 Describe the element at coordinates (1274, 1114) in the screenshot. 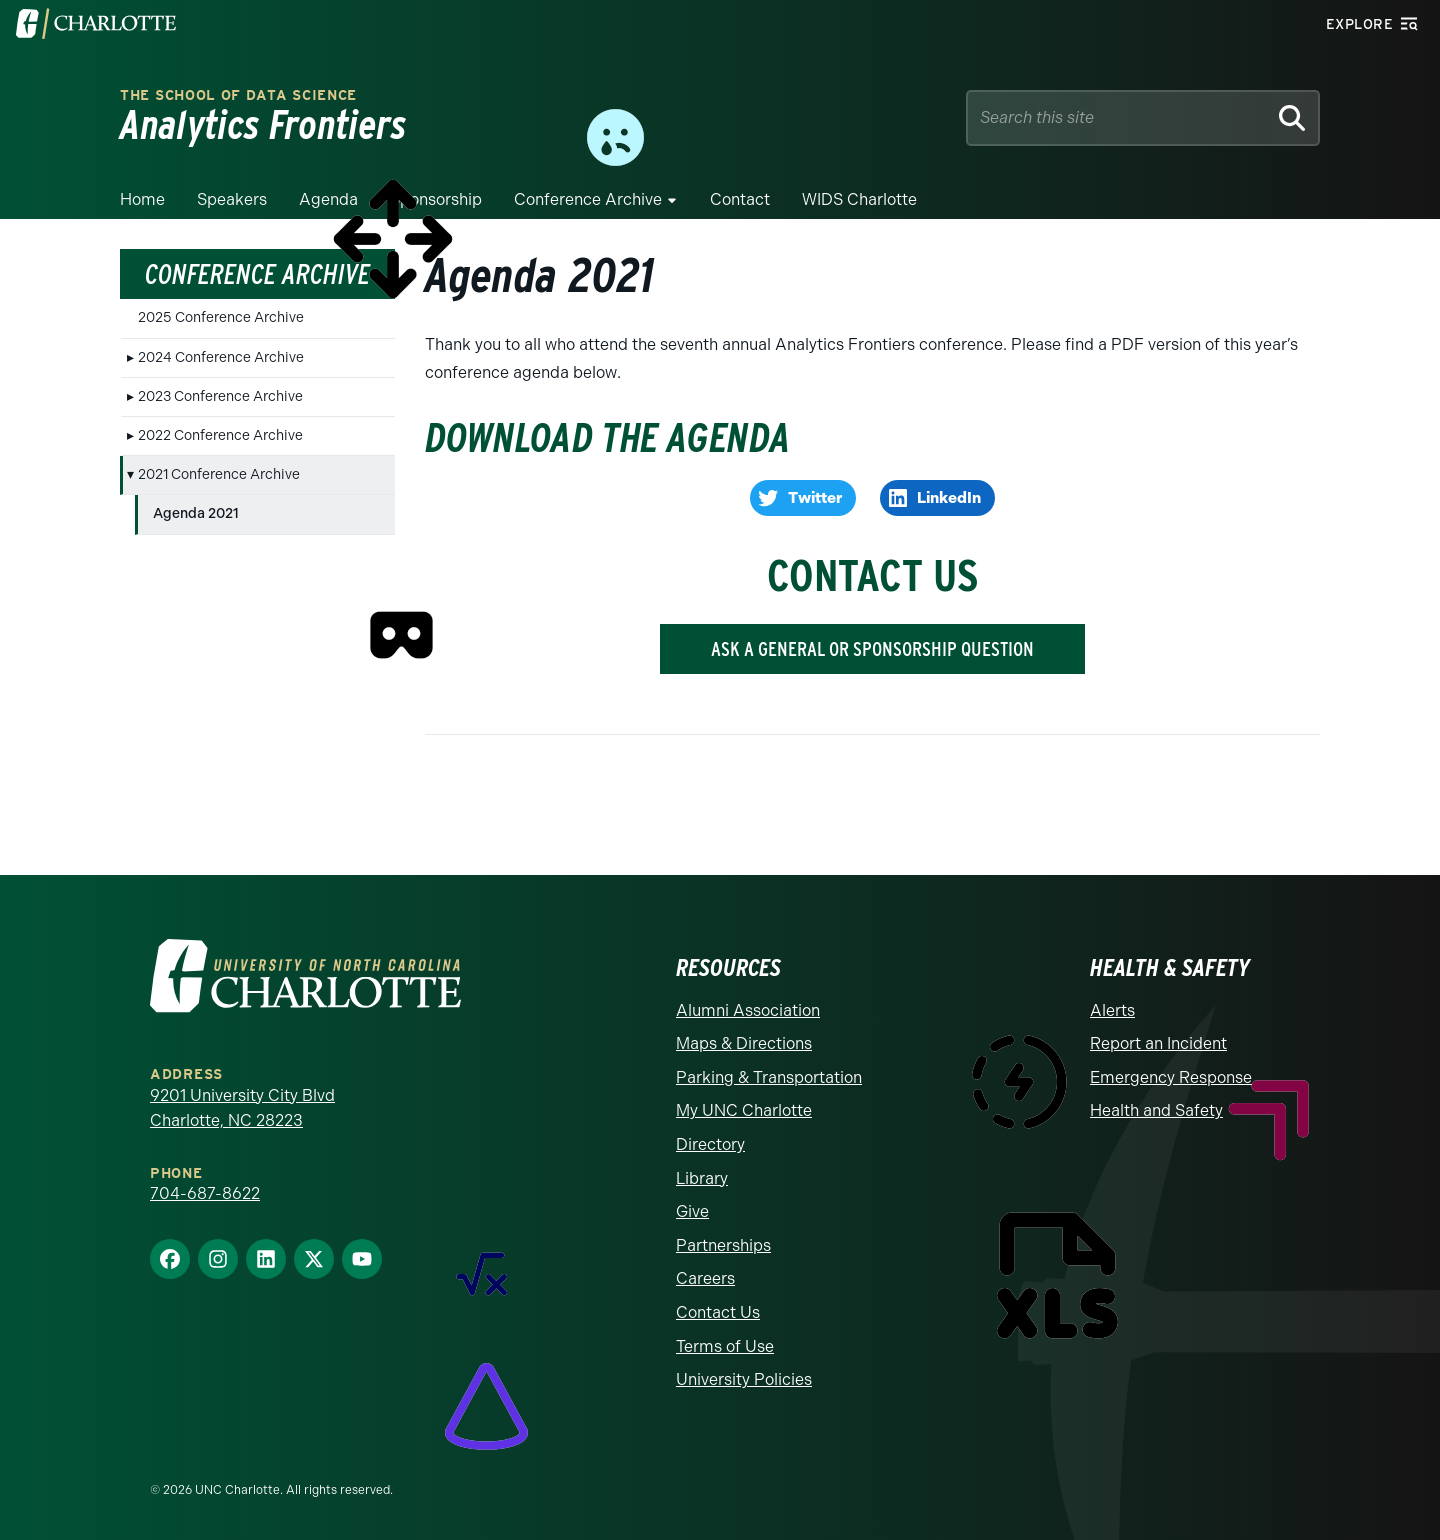

I see `expand content to full screen` at that location.